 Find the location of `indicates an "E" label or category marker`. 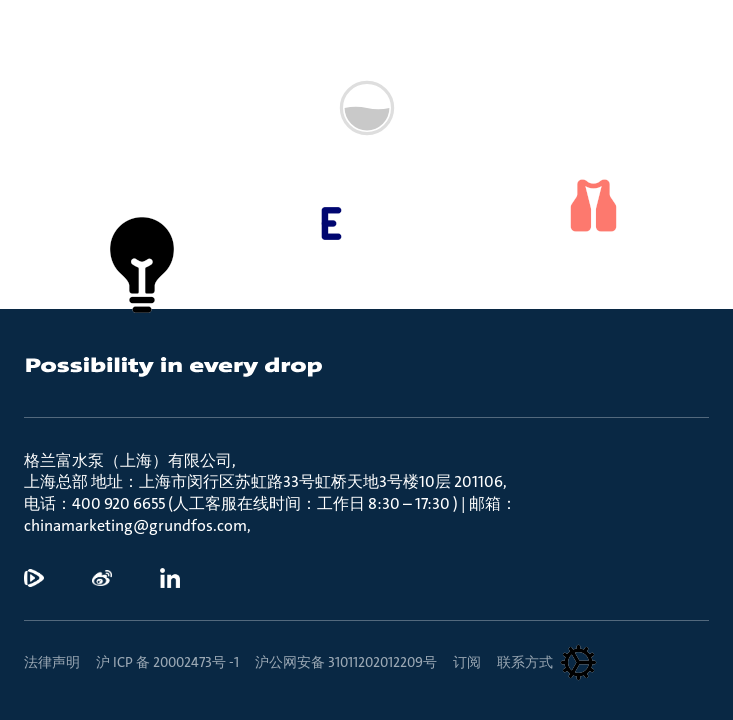

indicates an "E" label or category marker is located at coordinates (331, 223).